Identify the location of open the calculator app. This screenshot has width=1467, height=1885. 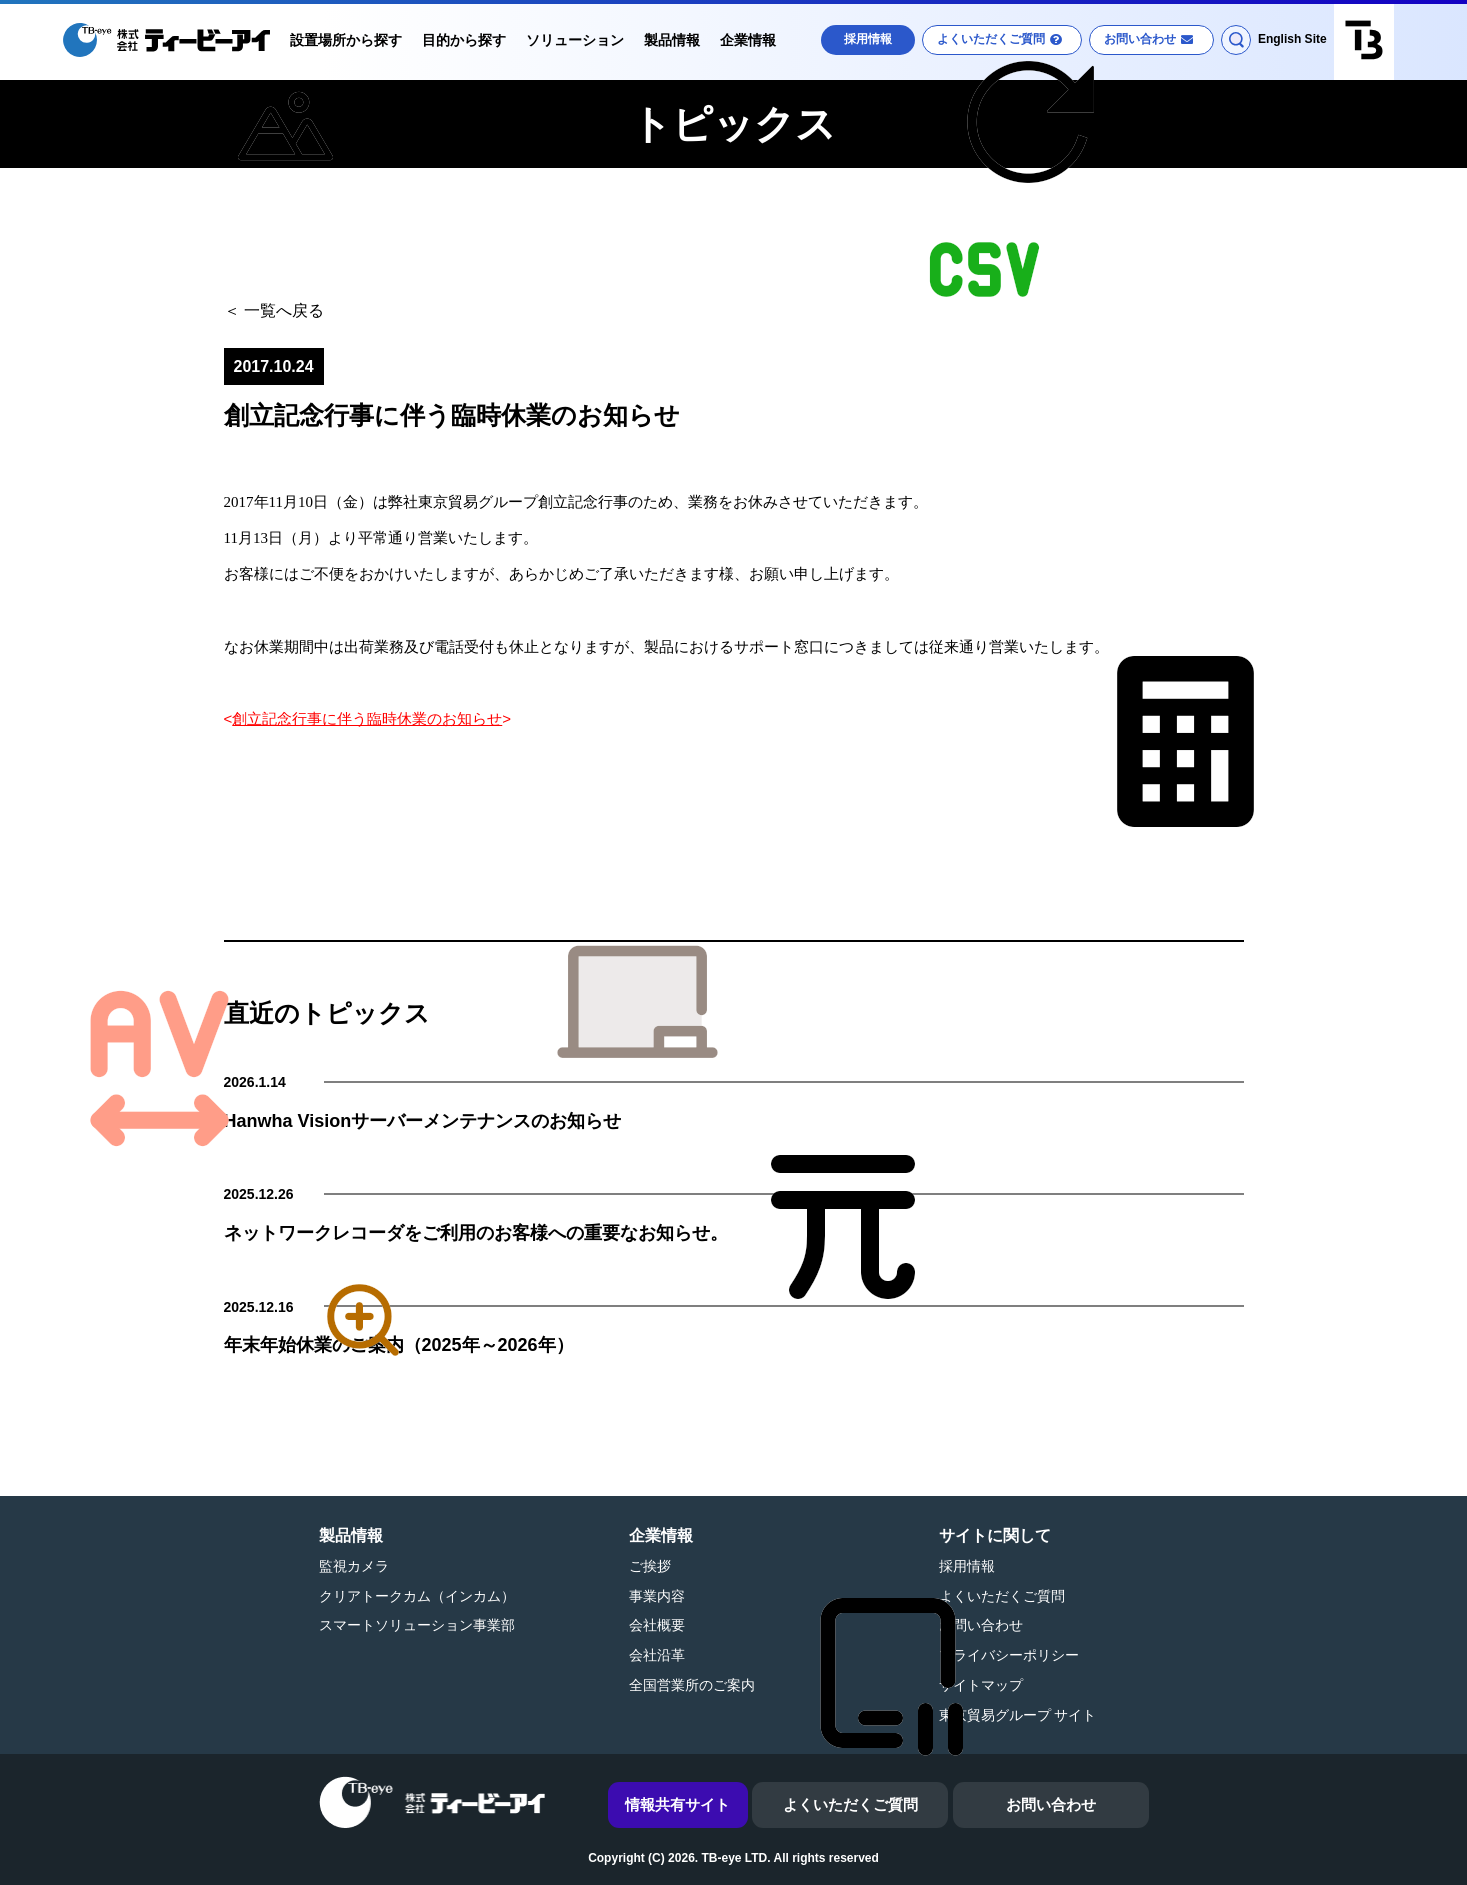
(1185, 741).